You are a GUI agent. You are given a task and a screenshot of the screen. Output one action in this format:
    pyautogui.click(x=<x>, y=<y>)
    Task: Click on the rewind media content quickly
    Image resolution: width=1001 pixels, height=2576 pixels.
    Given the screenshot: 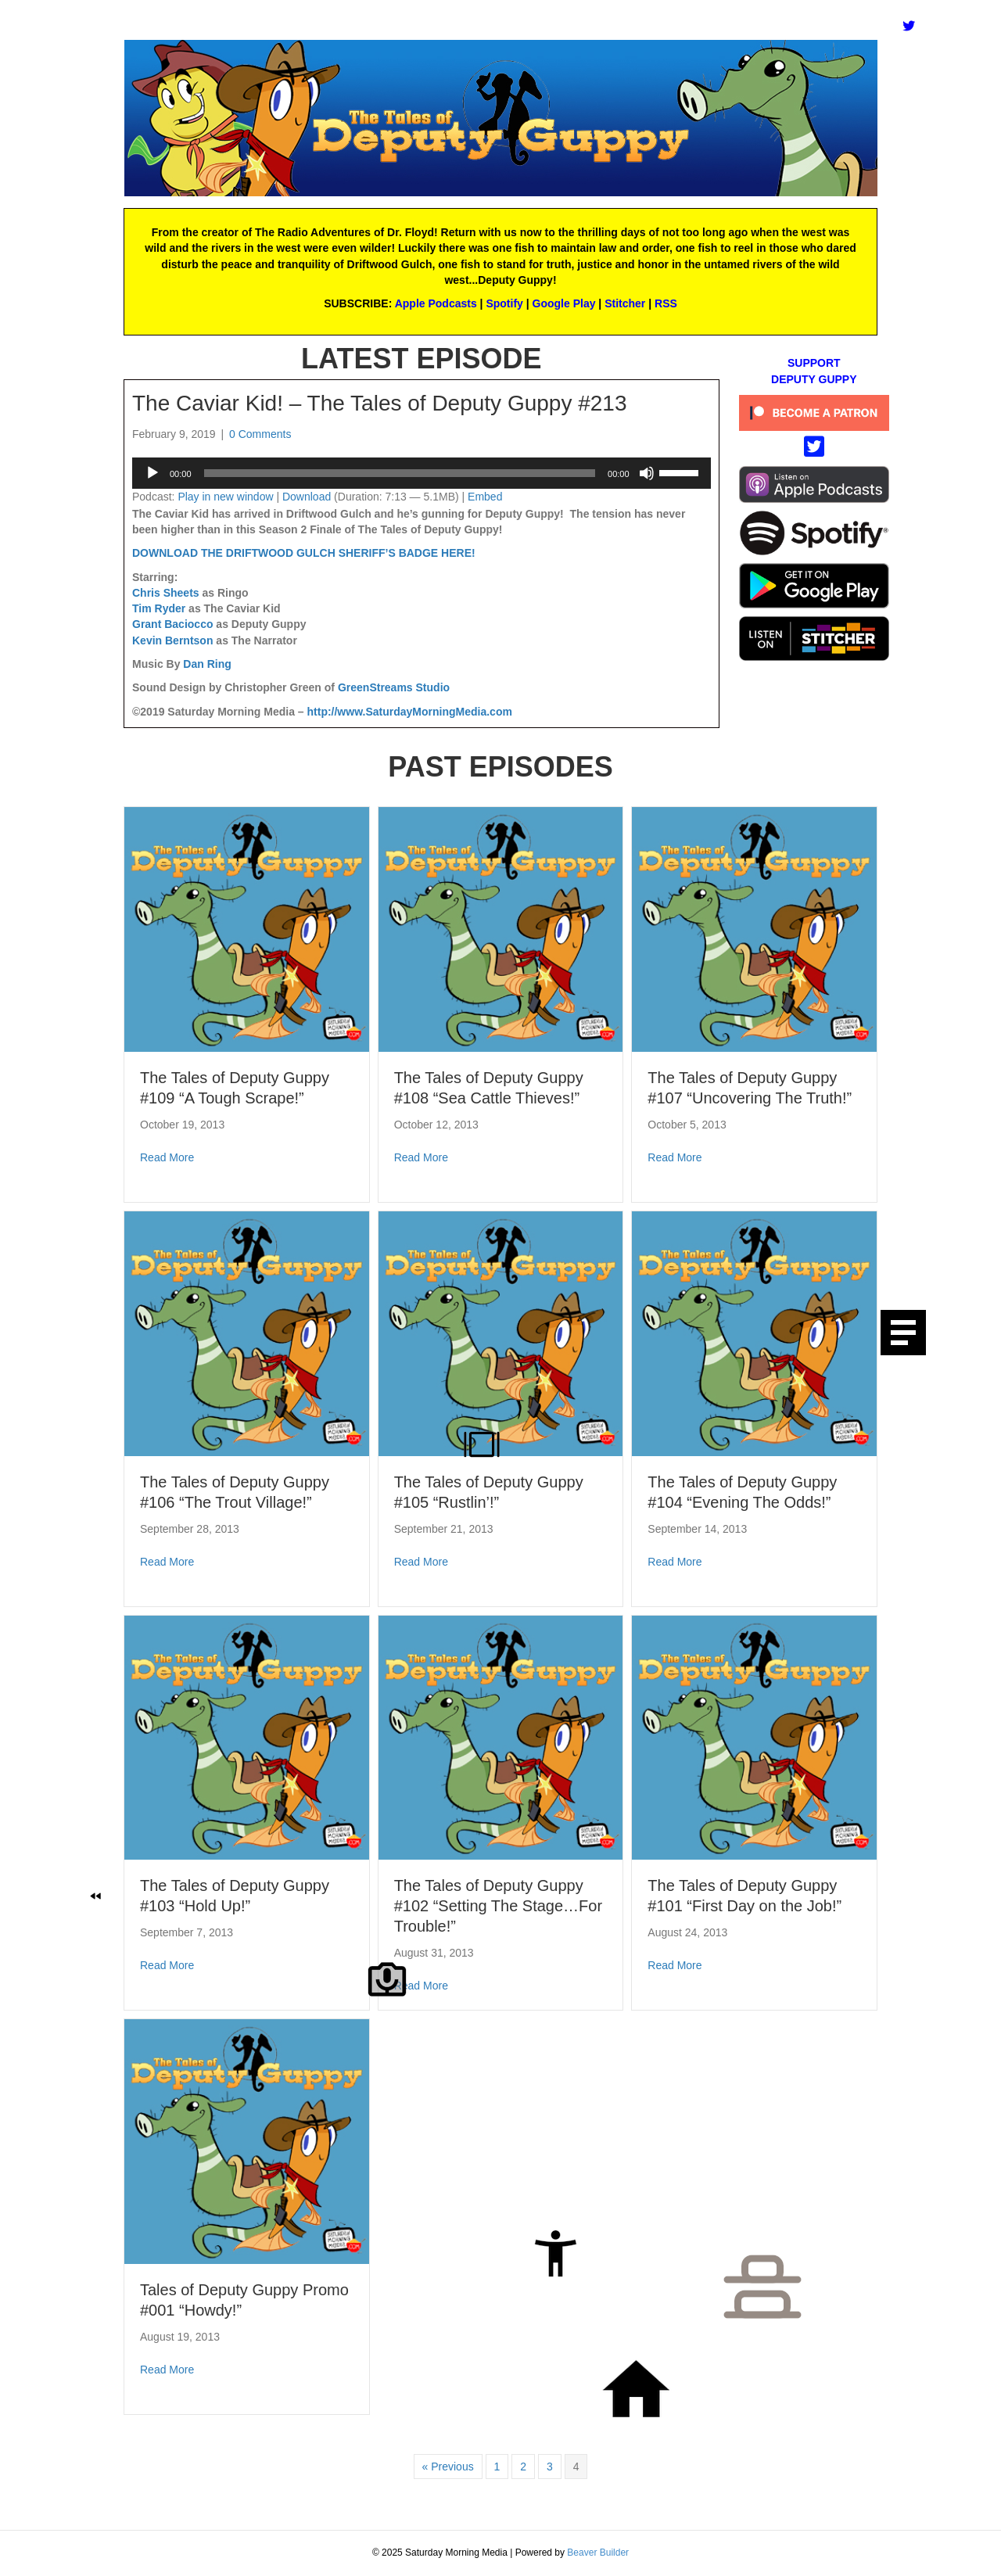 What is the action you would take?
    pyautogui.click(x=95, y=1896)
    